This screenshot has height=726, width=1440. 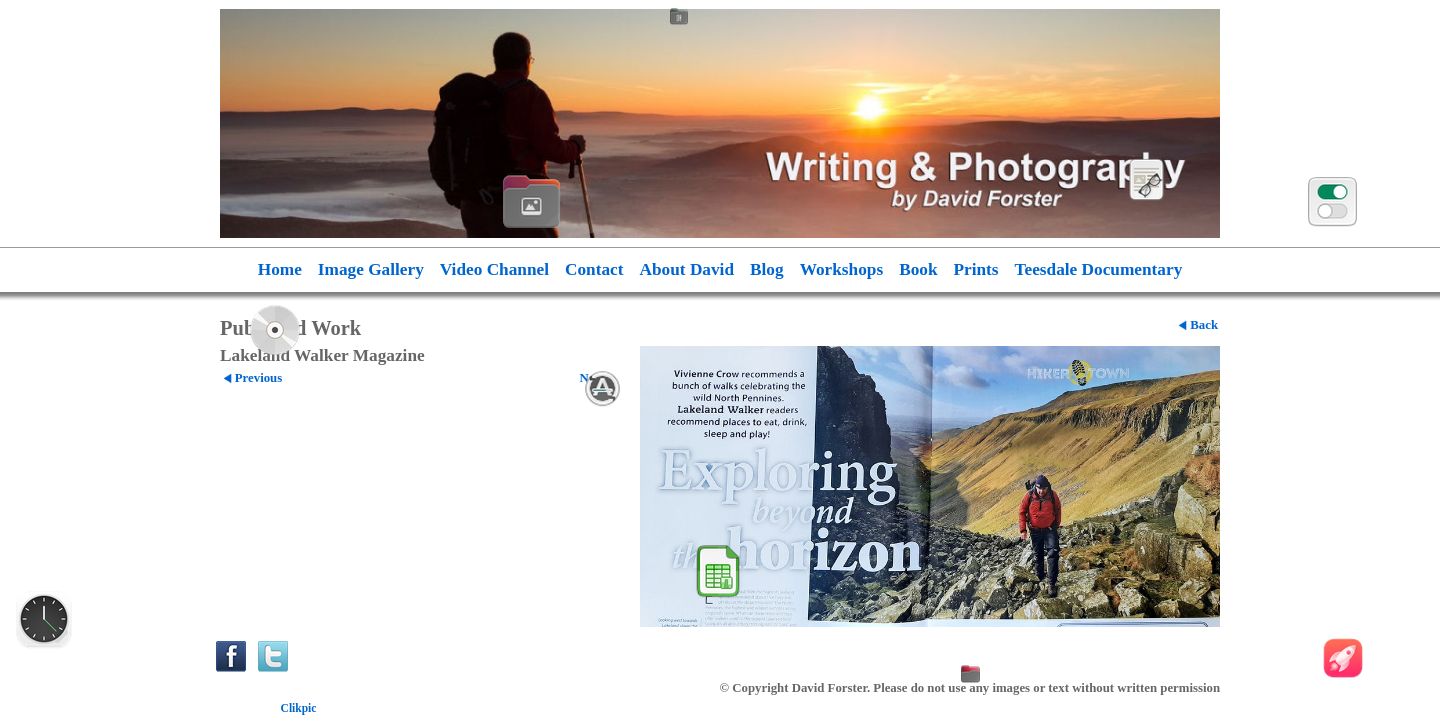 What do you see at coordinates (531, 201) in the screenshot?
I see `open your pictures folder` at bounding box center [531, 201].